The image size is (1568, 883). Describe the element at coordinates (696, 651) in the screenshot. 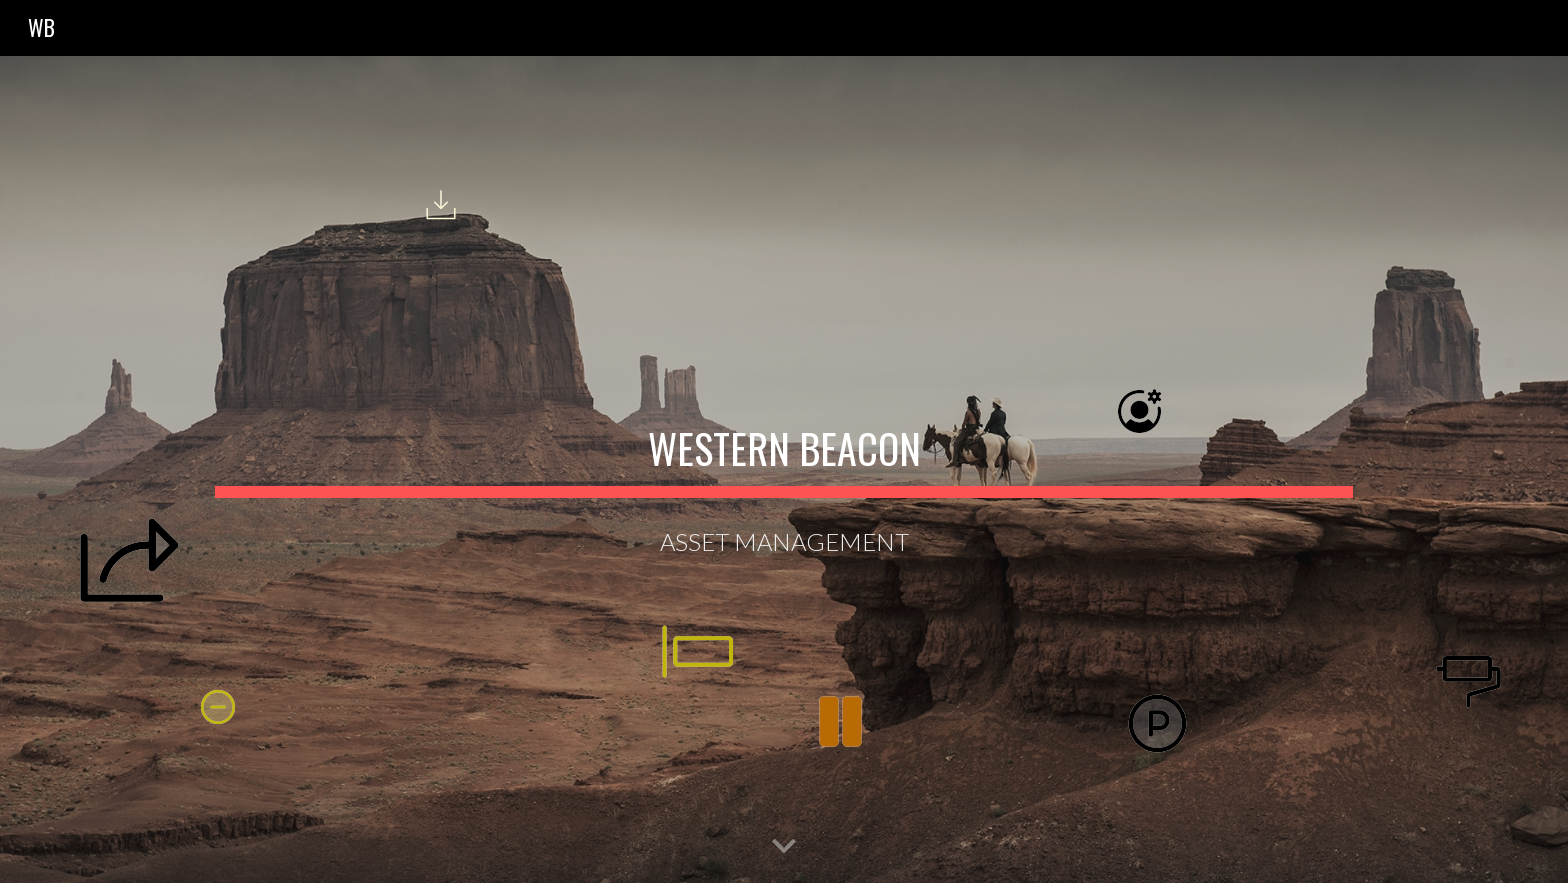

I see `align text or content to the left` at that location.